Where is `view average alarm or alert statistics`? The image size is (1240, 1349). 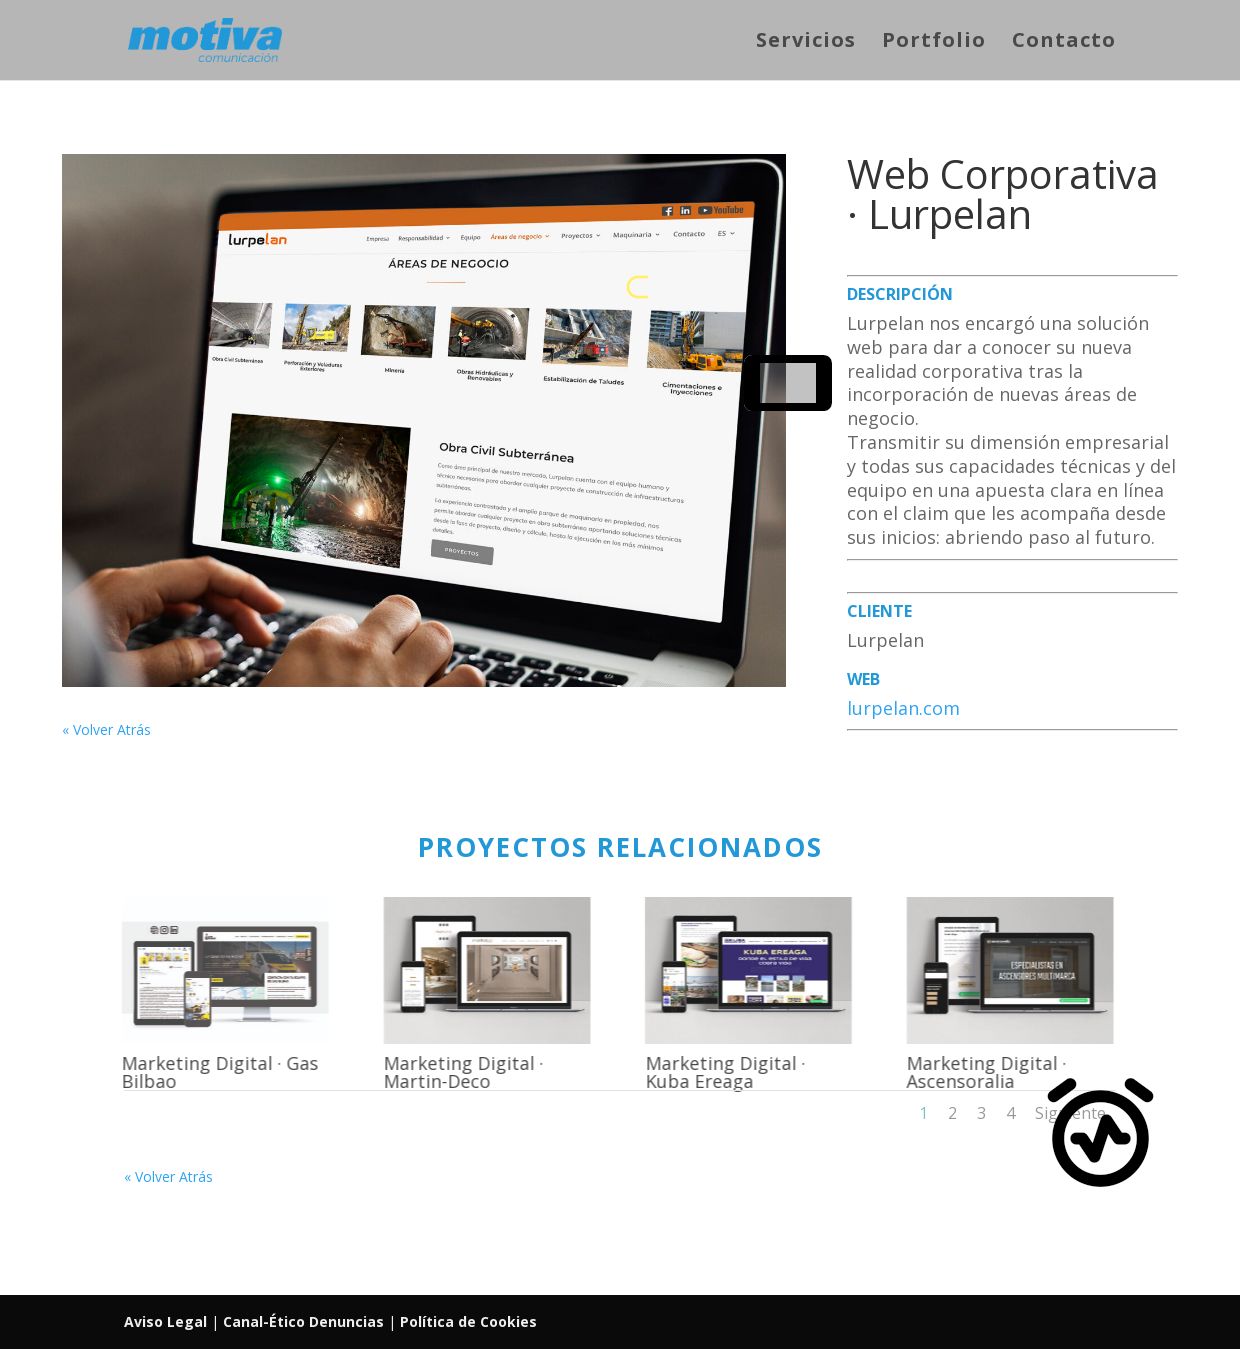
view average alarm or alert statistics is located at coordinates (1100, 1132).